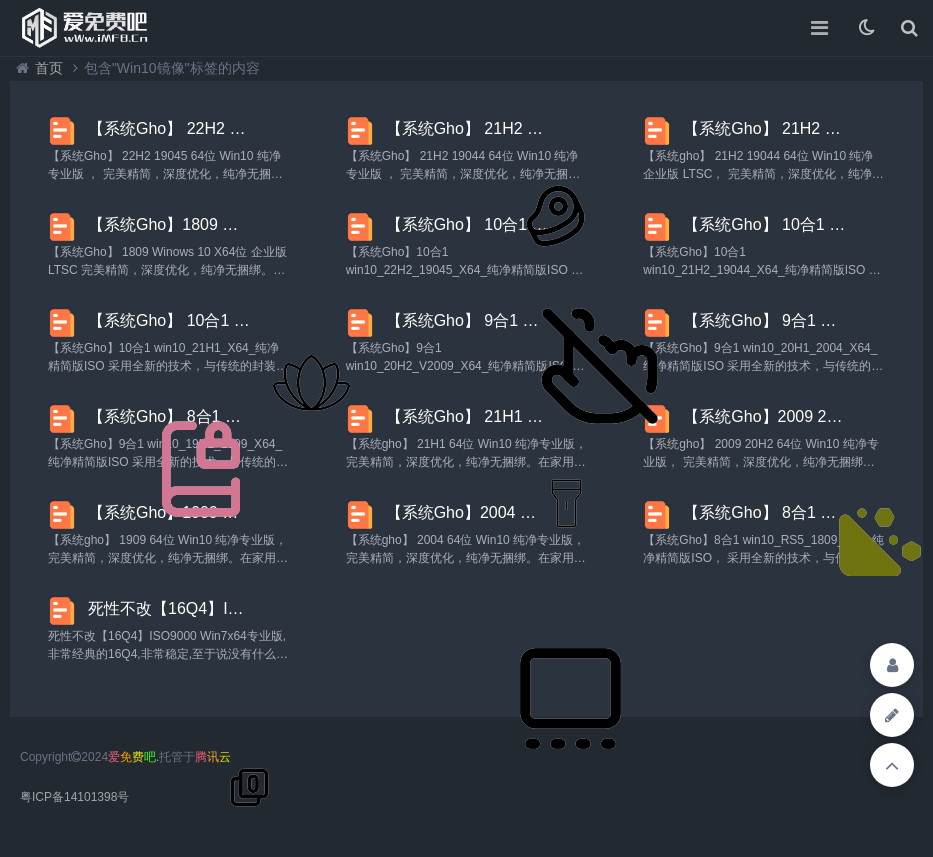 Image resolution: width=933 pixels, height=857 pixels. I want to click on view gallery in thumbnail grid mode, so click(570, 698).